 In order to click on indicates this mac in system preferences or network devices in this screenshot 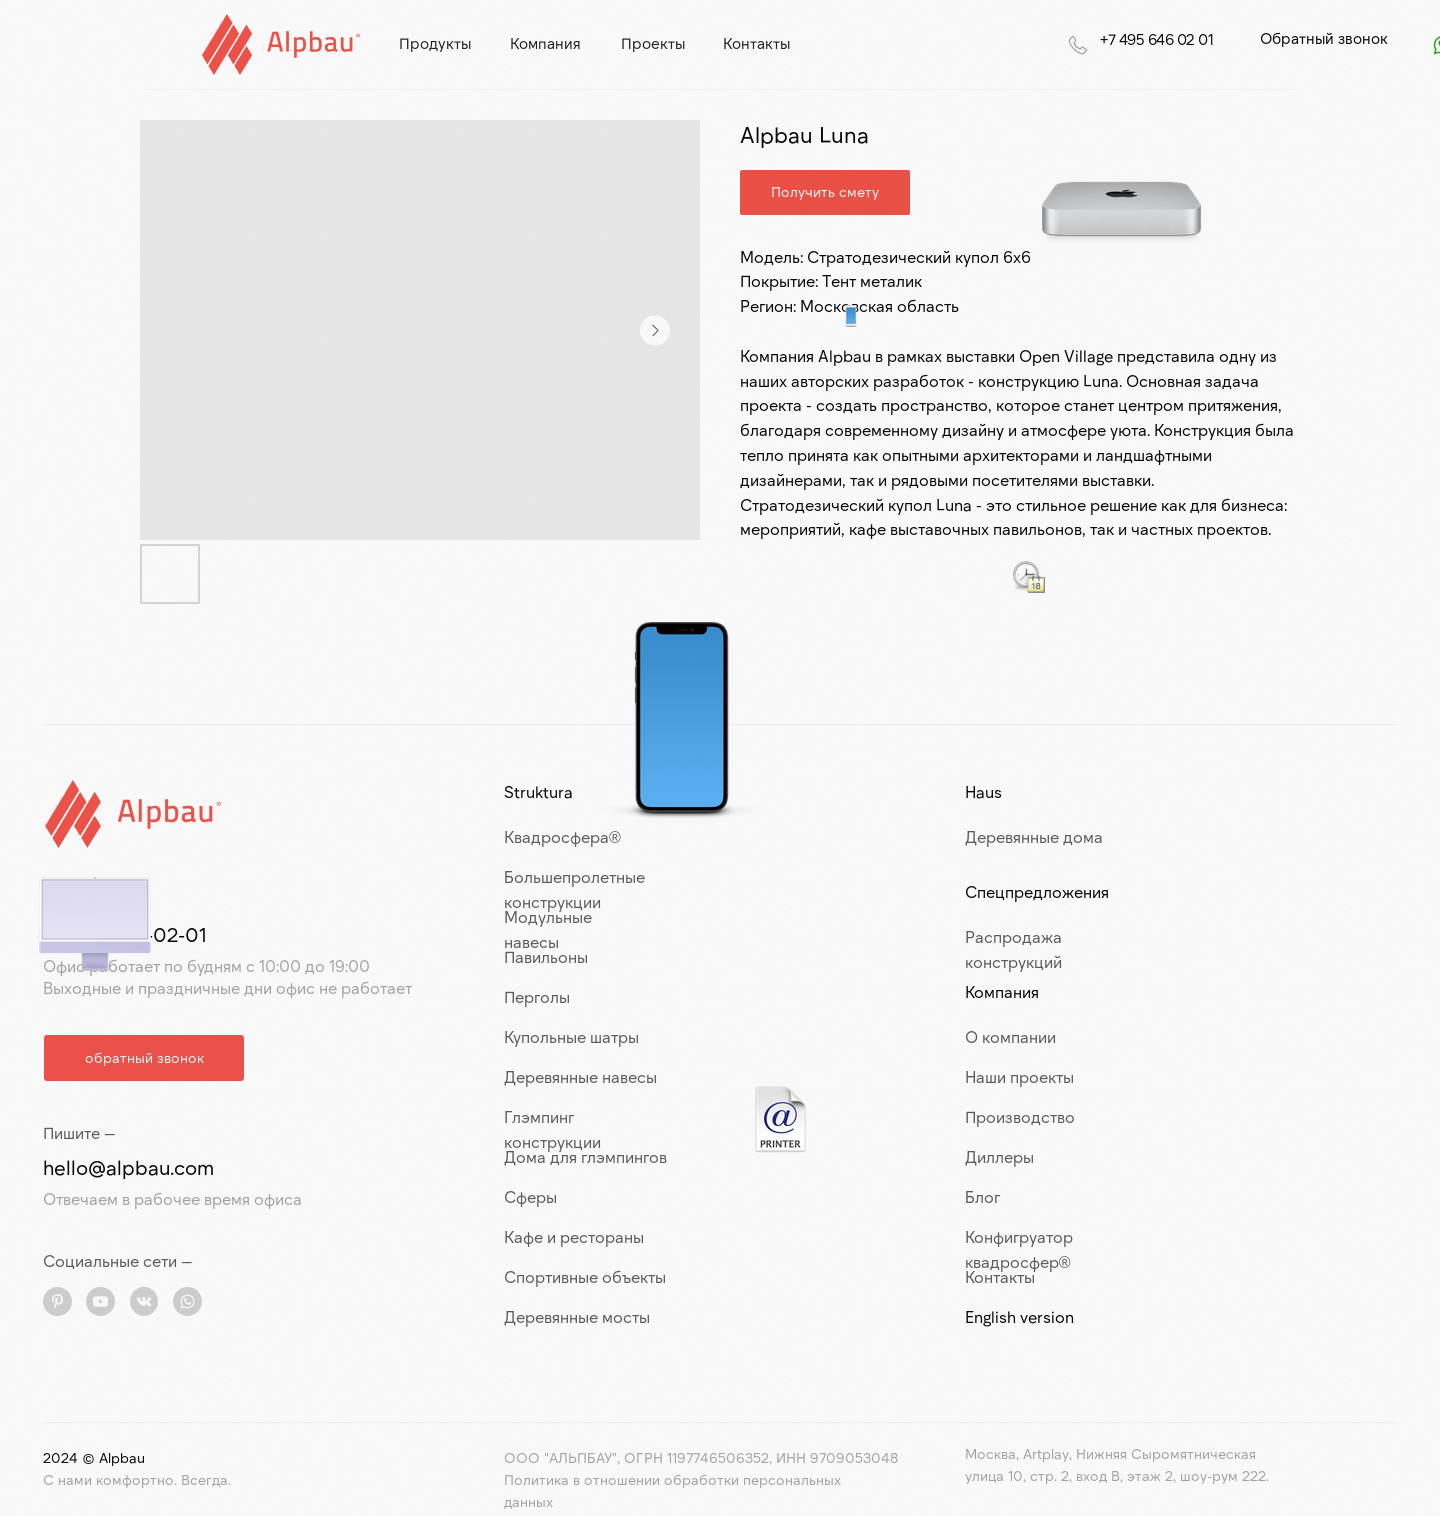, I will do `click(95, 922)`.